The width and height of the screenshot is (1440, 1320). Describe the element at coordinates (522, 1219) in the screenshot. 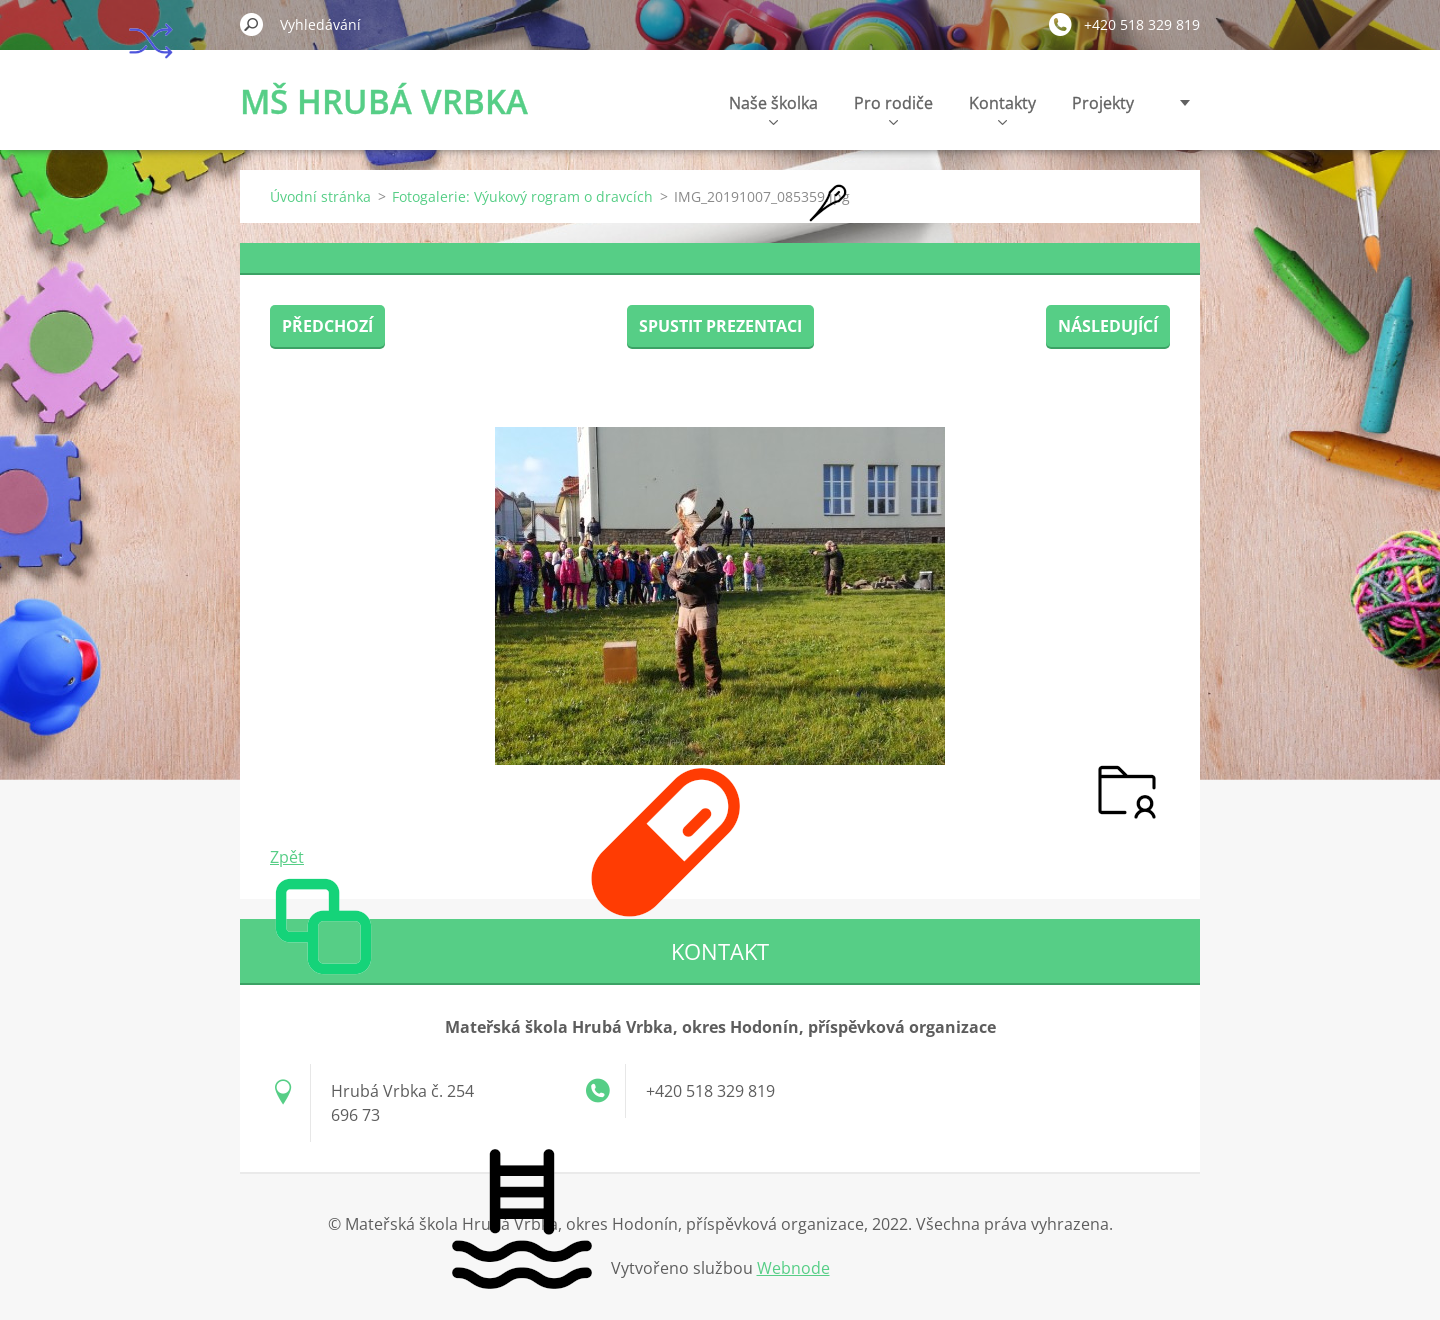

I see `indicates swimming pool amenity available` at that location.